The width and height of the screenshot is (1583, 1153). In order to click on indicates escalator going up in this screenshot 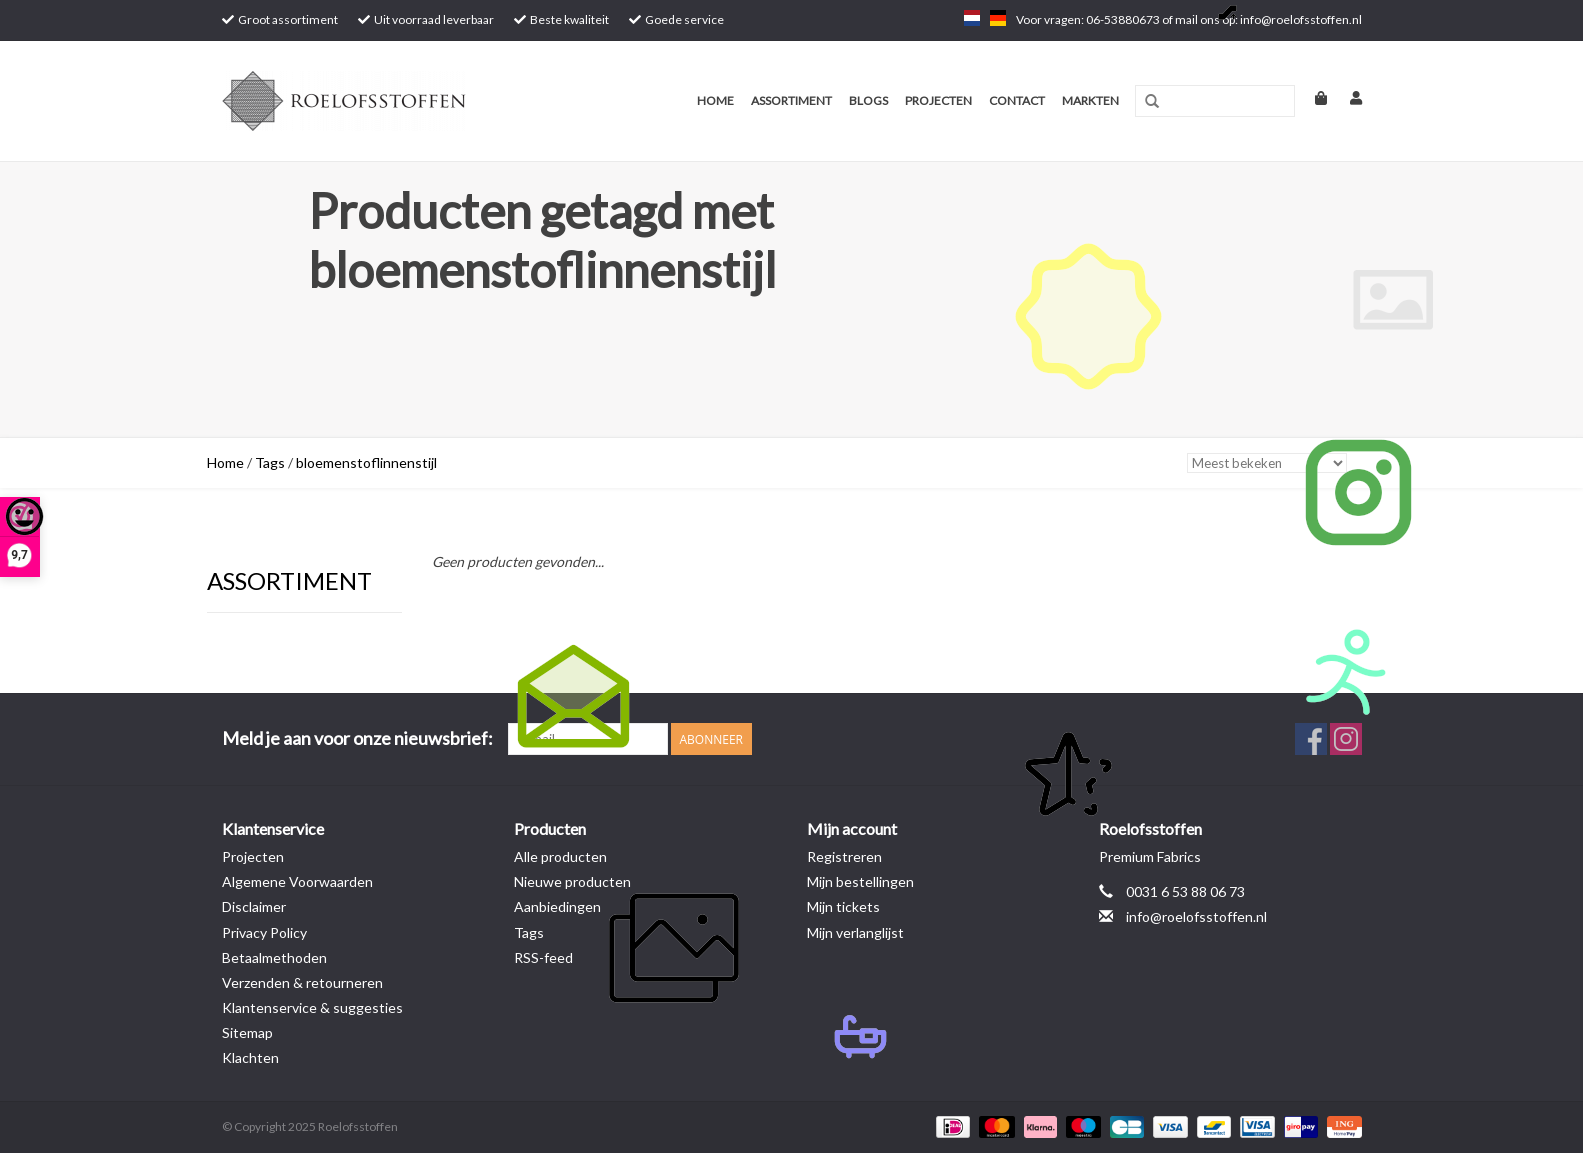, I will do `click(1227, 12)`.